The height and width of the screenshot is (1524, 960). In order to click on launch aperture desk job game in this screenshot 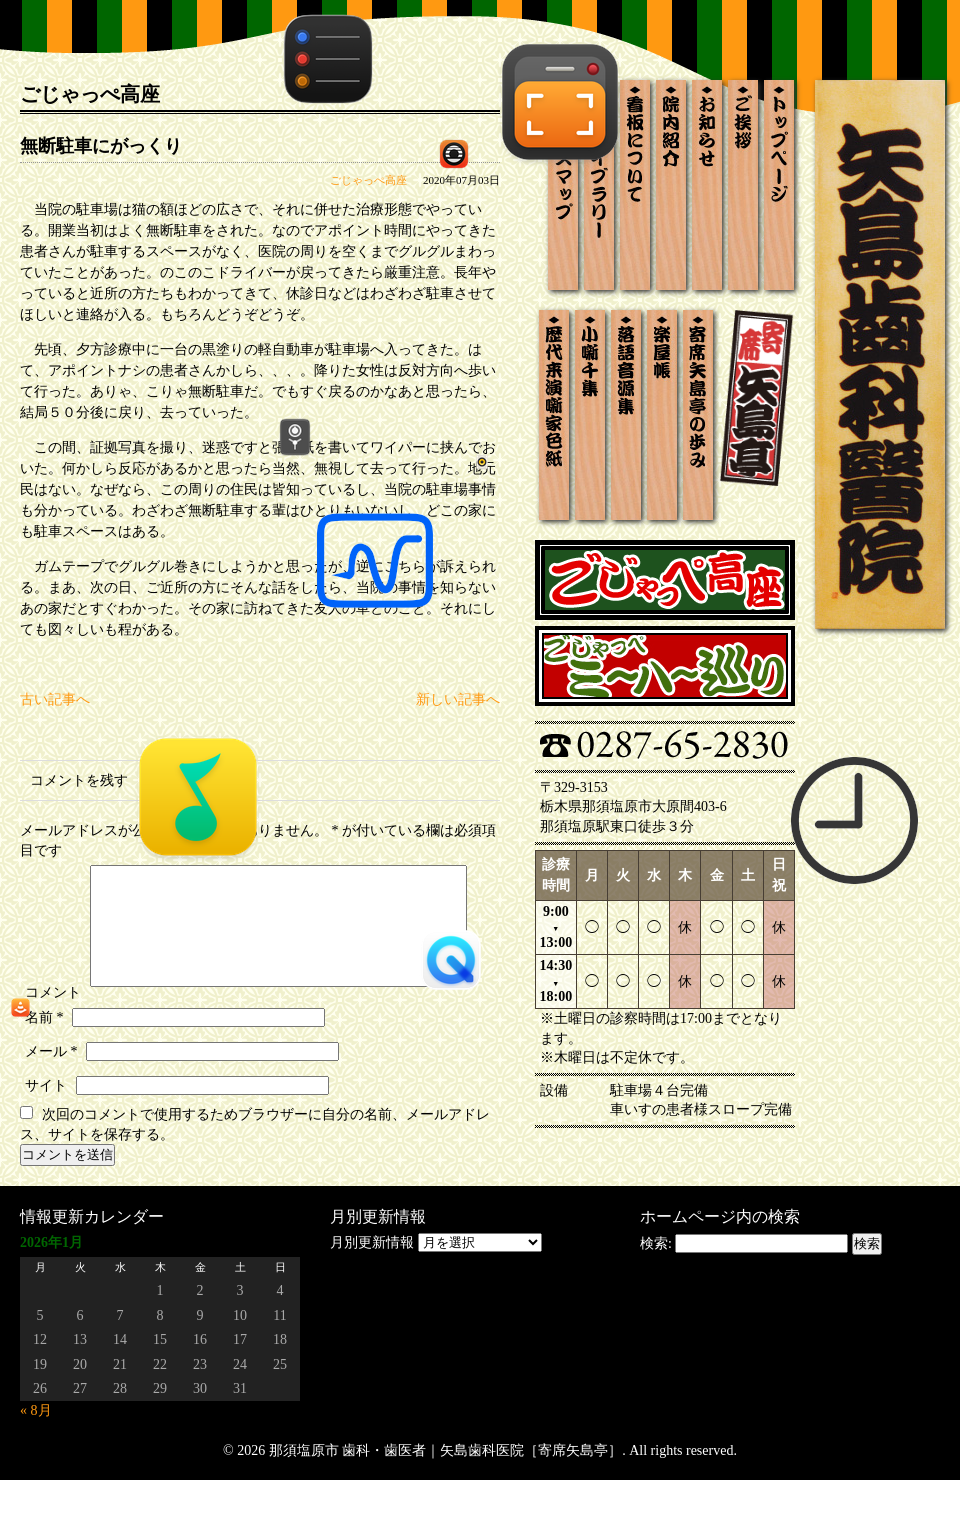, I will do `click(454, 154)`.